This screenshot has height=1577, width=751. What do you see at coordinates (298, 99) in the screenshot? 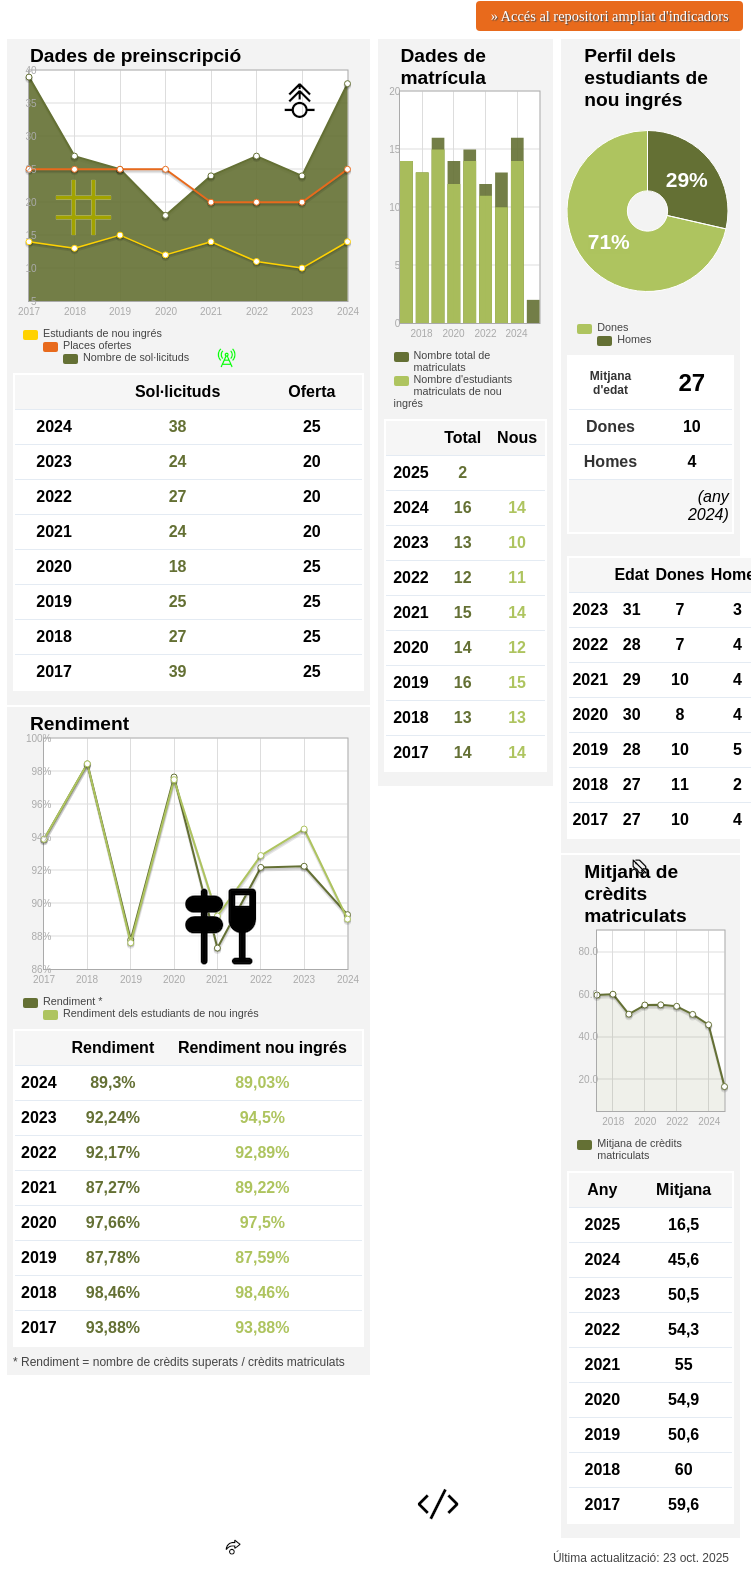
I see `force push changes to a repository` at bounding box center [298, 99].